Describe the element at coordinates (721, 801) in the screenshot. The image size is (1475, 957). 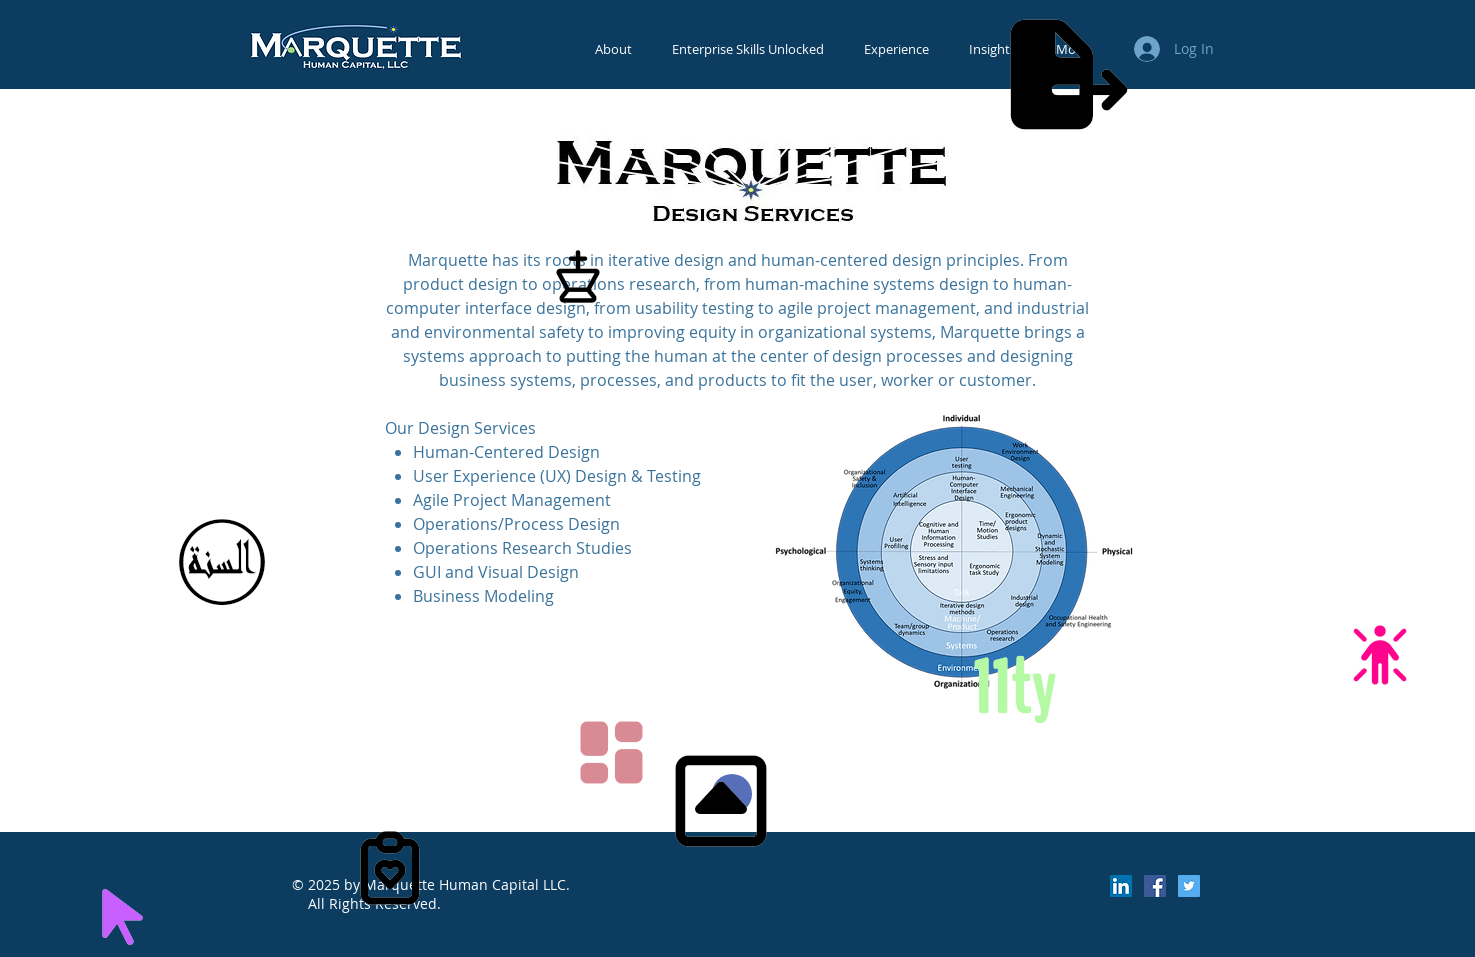
I see `expand content upward` at that location.